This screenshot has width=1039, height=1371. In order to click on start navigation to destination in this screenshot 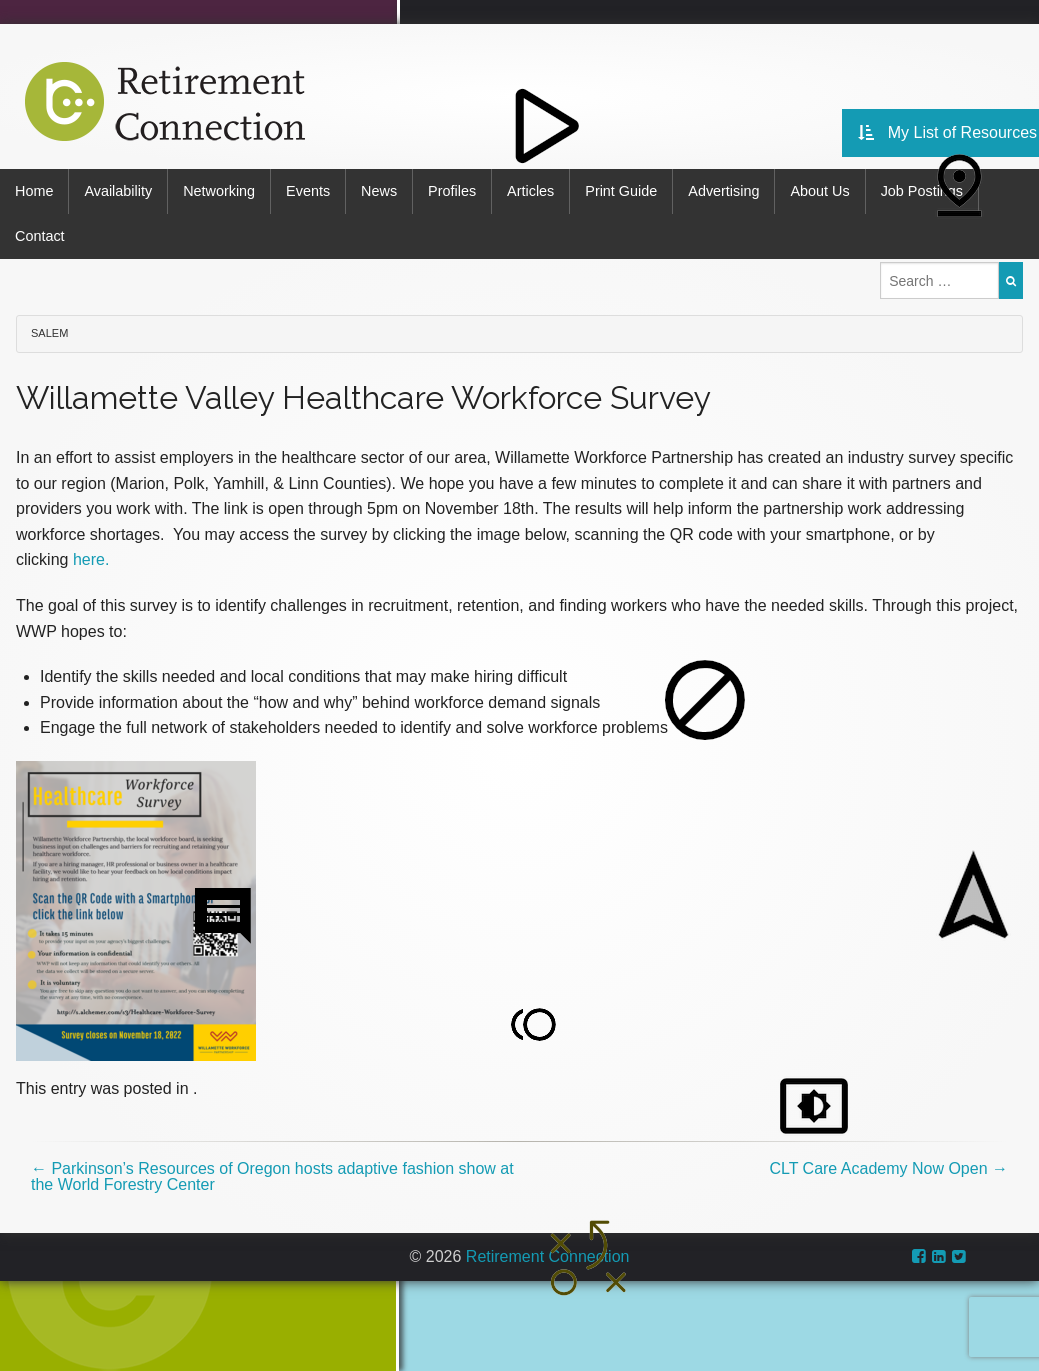, I will do `click(973, 896)`.